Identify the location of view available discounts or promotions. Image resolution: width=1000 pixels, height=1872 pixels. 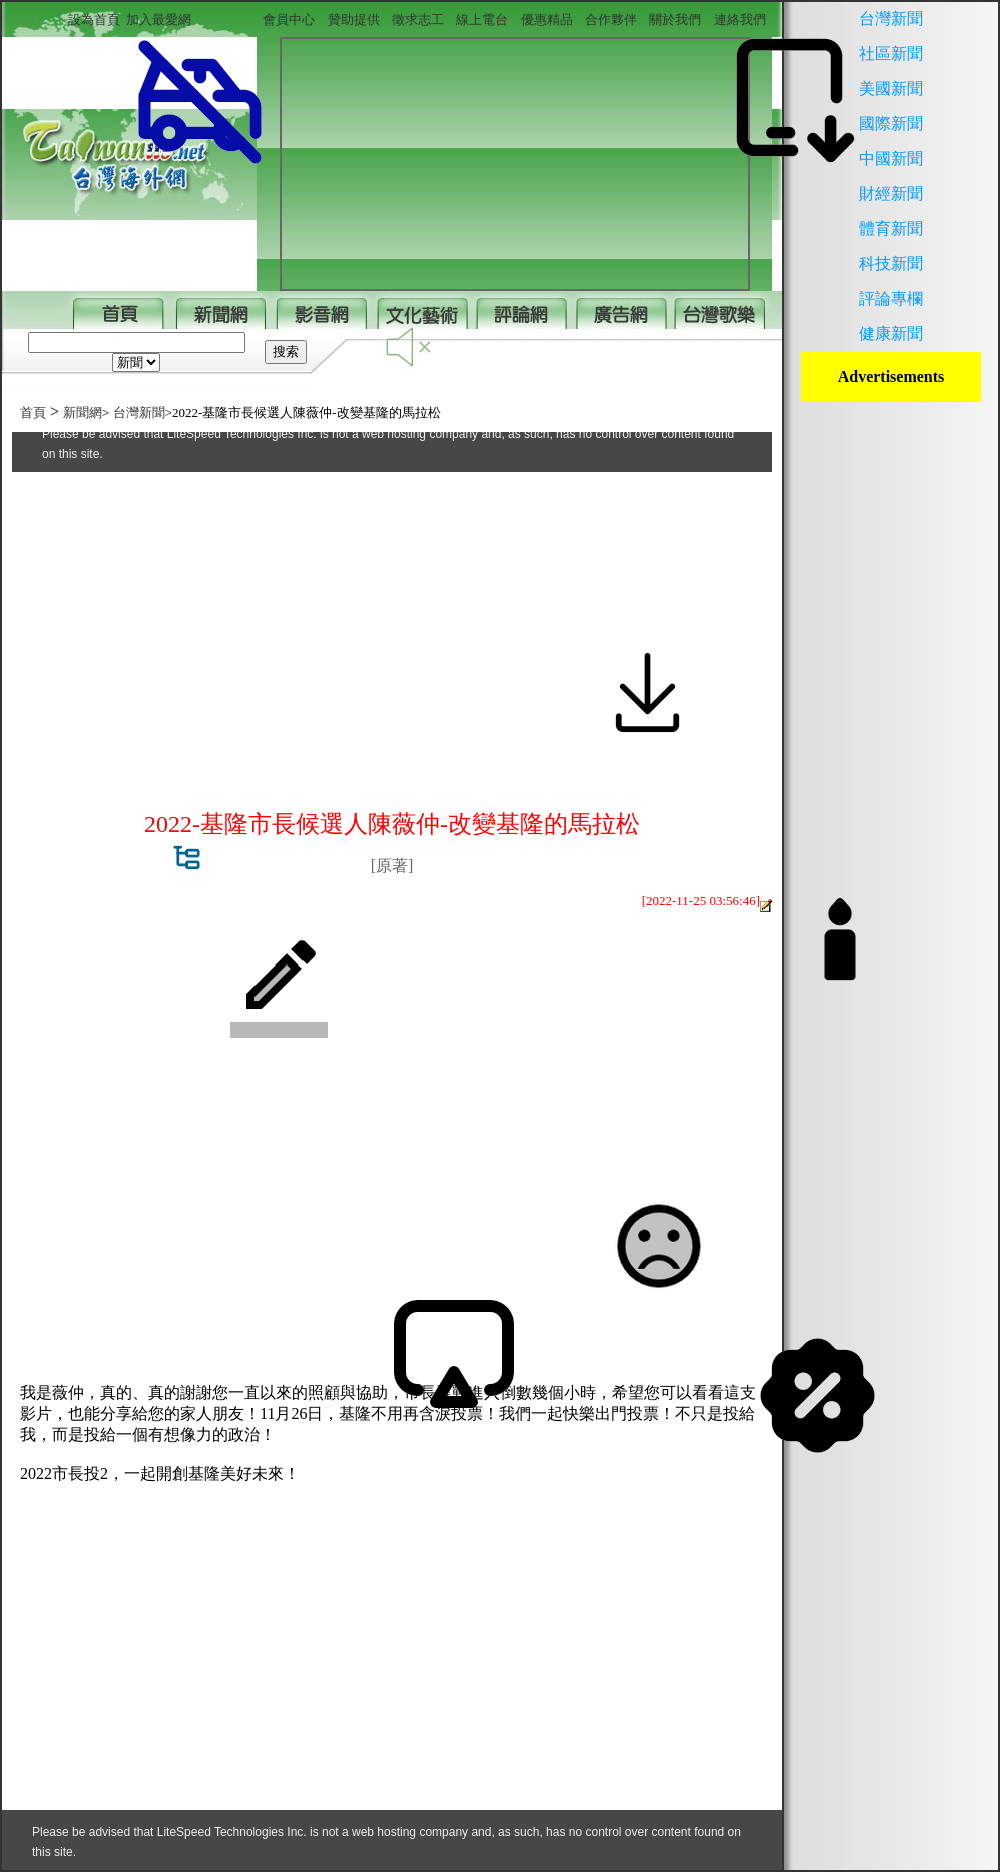
(817, 1395).